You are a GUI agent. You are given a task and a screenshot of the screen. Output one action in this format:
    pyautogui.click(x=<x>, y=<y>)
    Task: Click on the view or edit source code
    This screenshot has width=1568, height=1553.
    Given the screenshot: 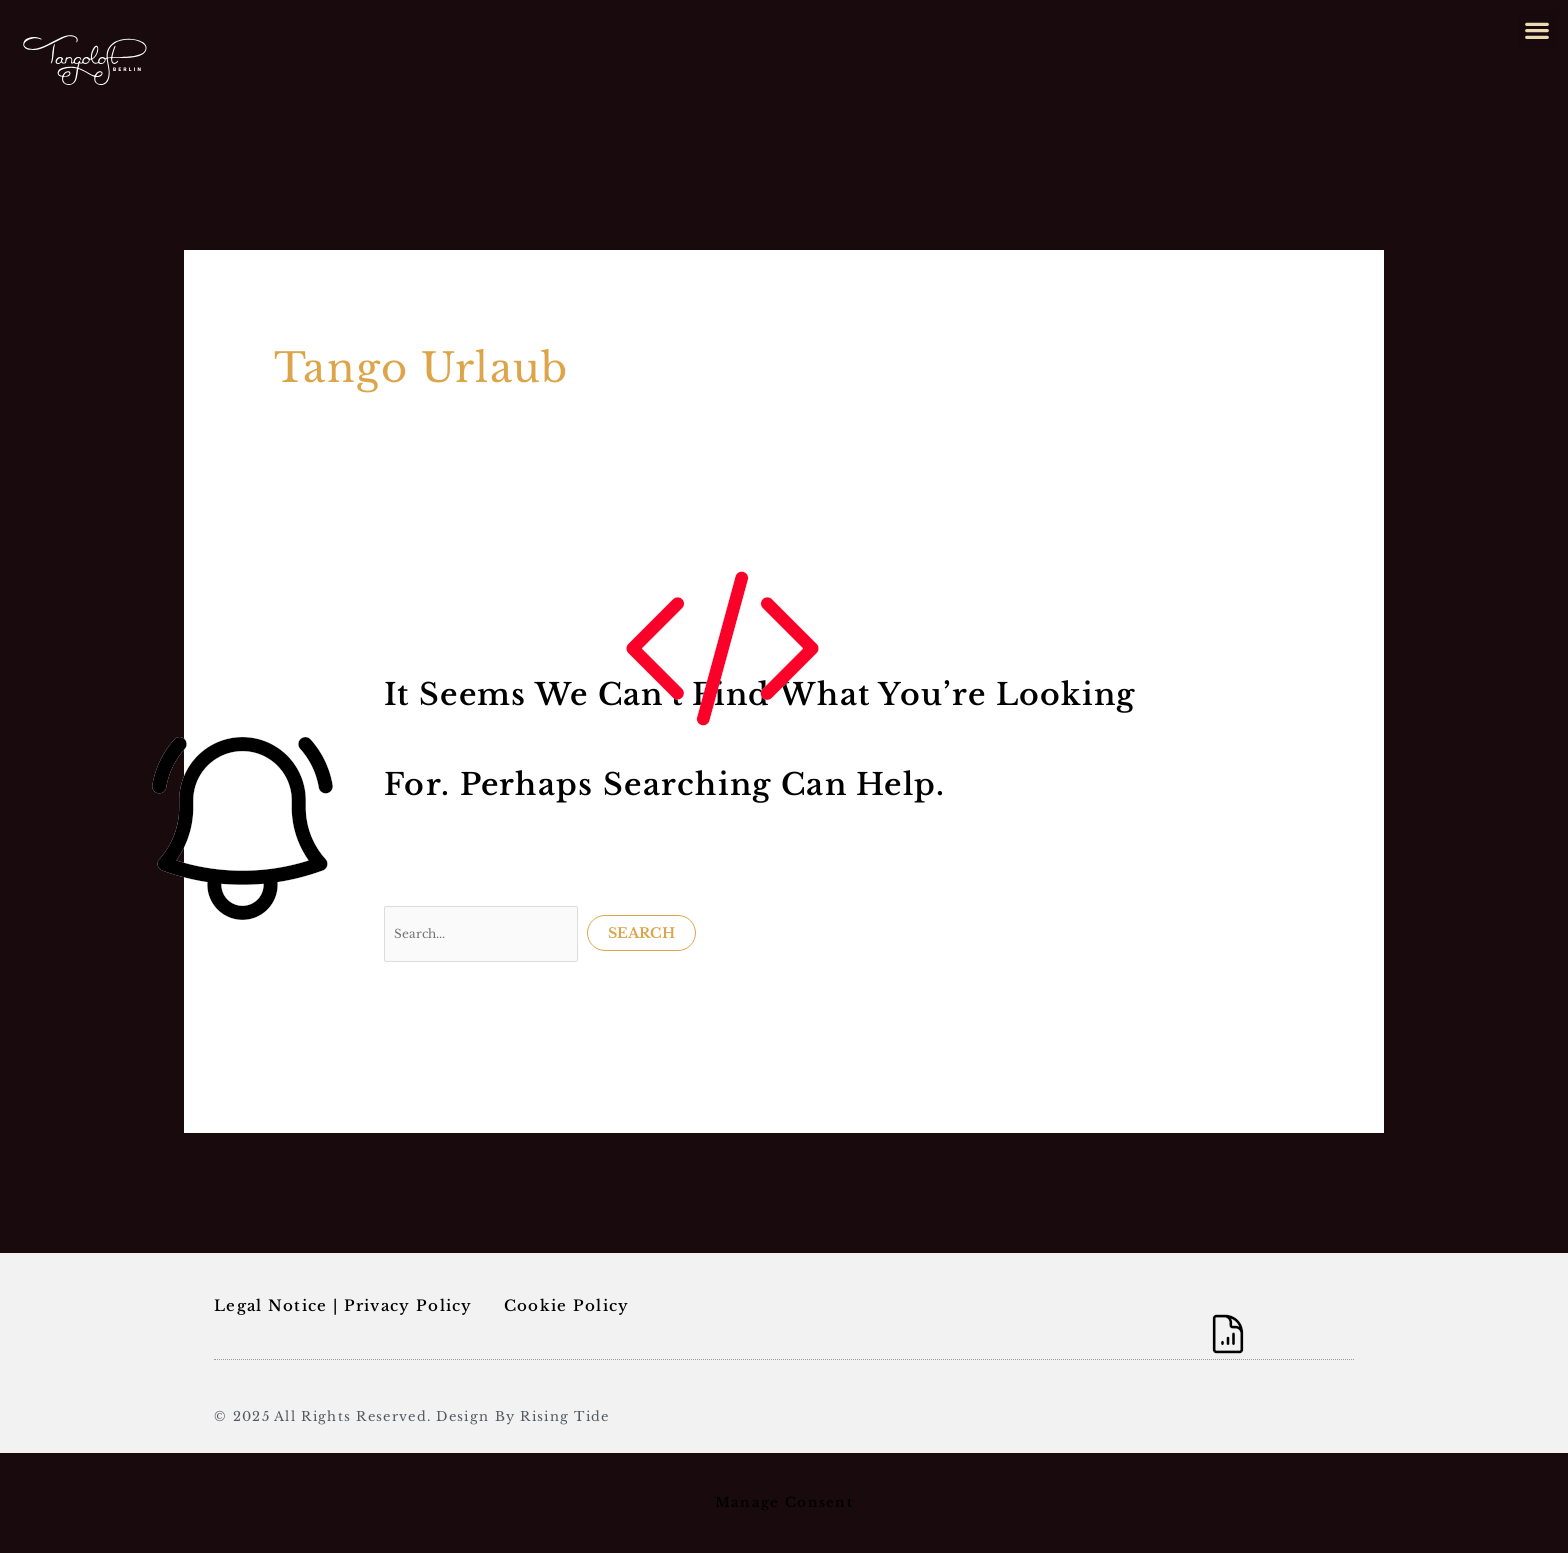 What is the action you would take?
    pyautogui.click(x=722, y=648)
    